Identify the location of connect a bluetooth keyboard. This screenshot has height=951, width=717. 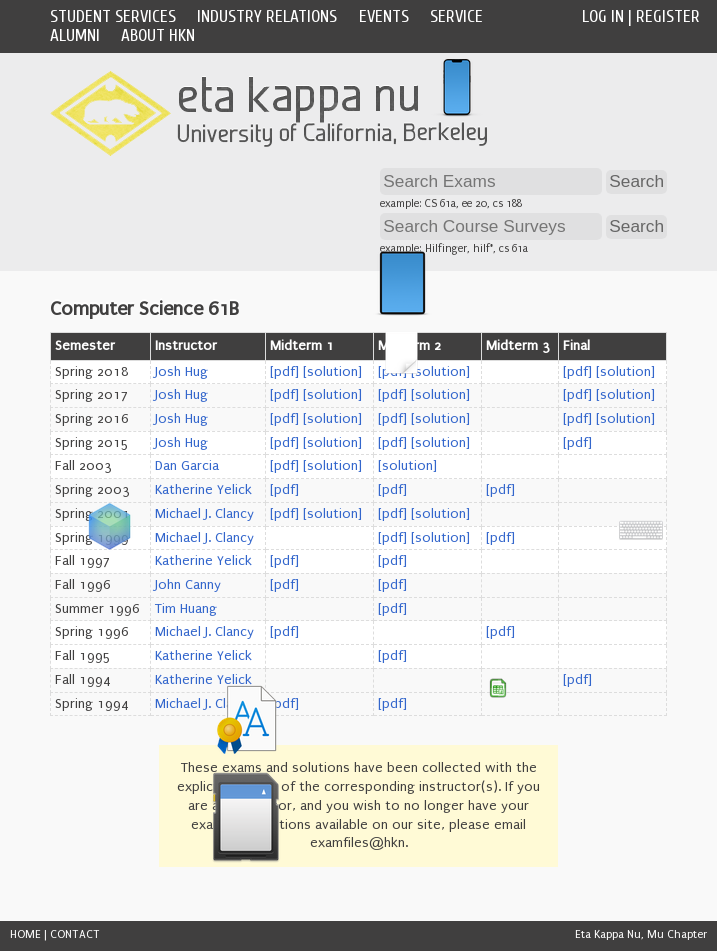
(641, 530).